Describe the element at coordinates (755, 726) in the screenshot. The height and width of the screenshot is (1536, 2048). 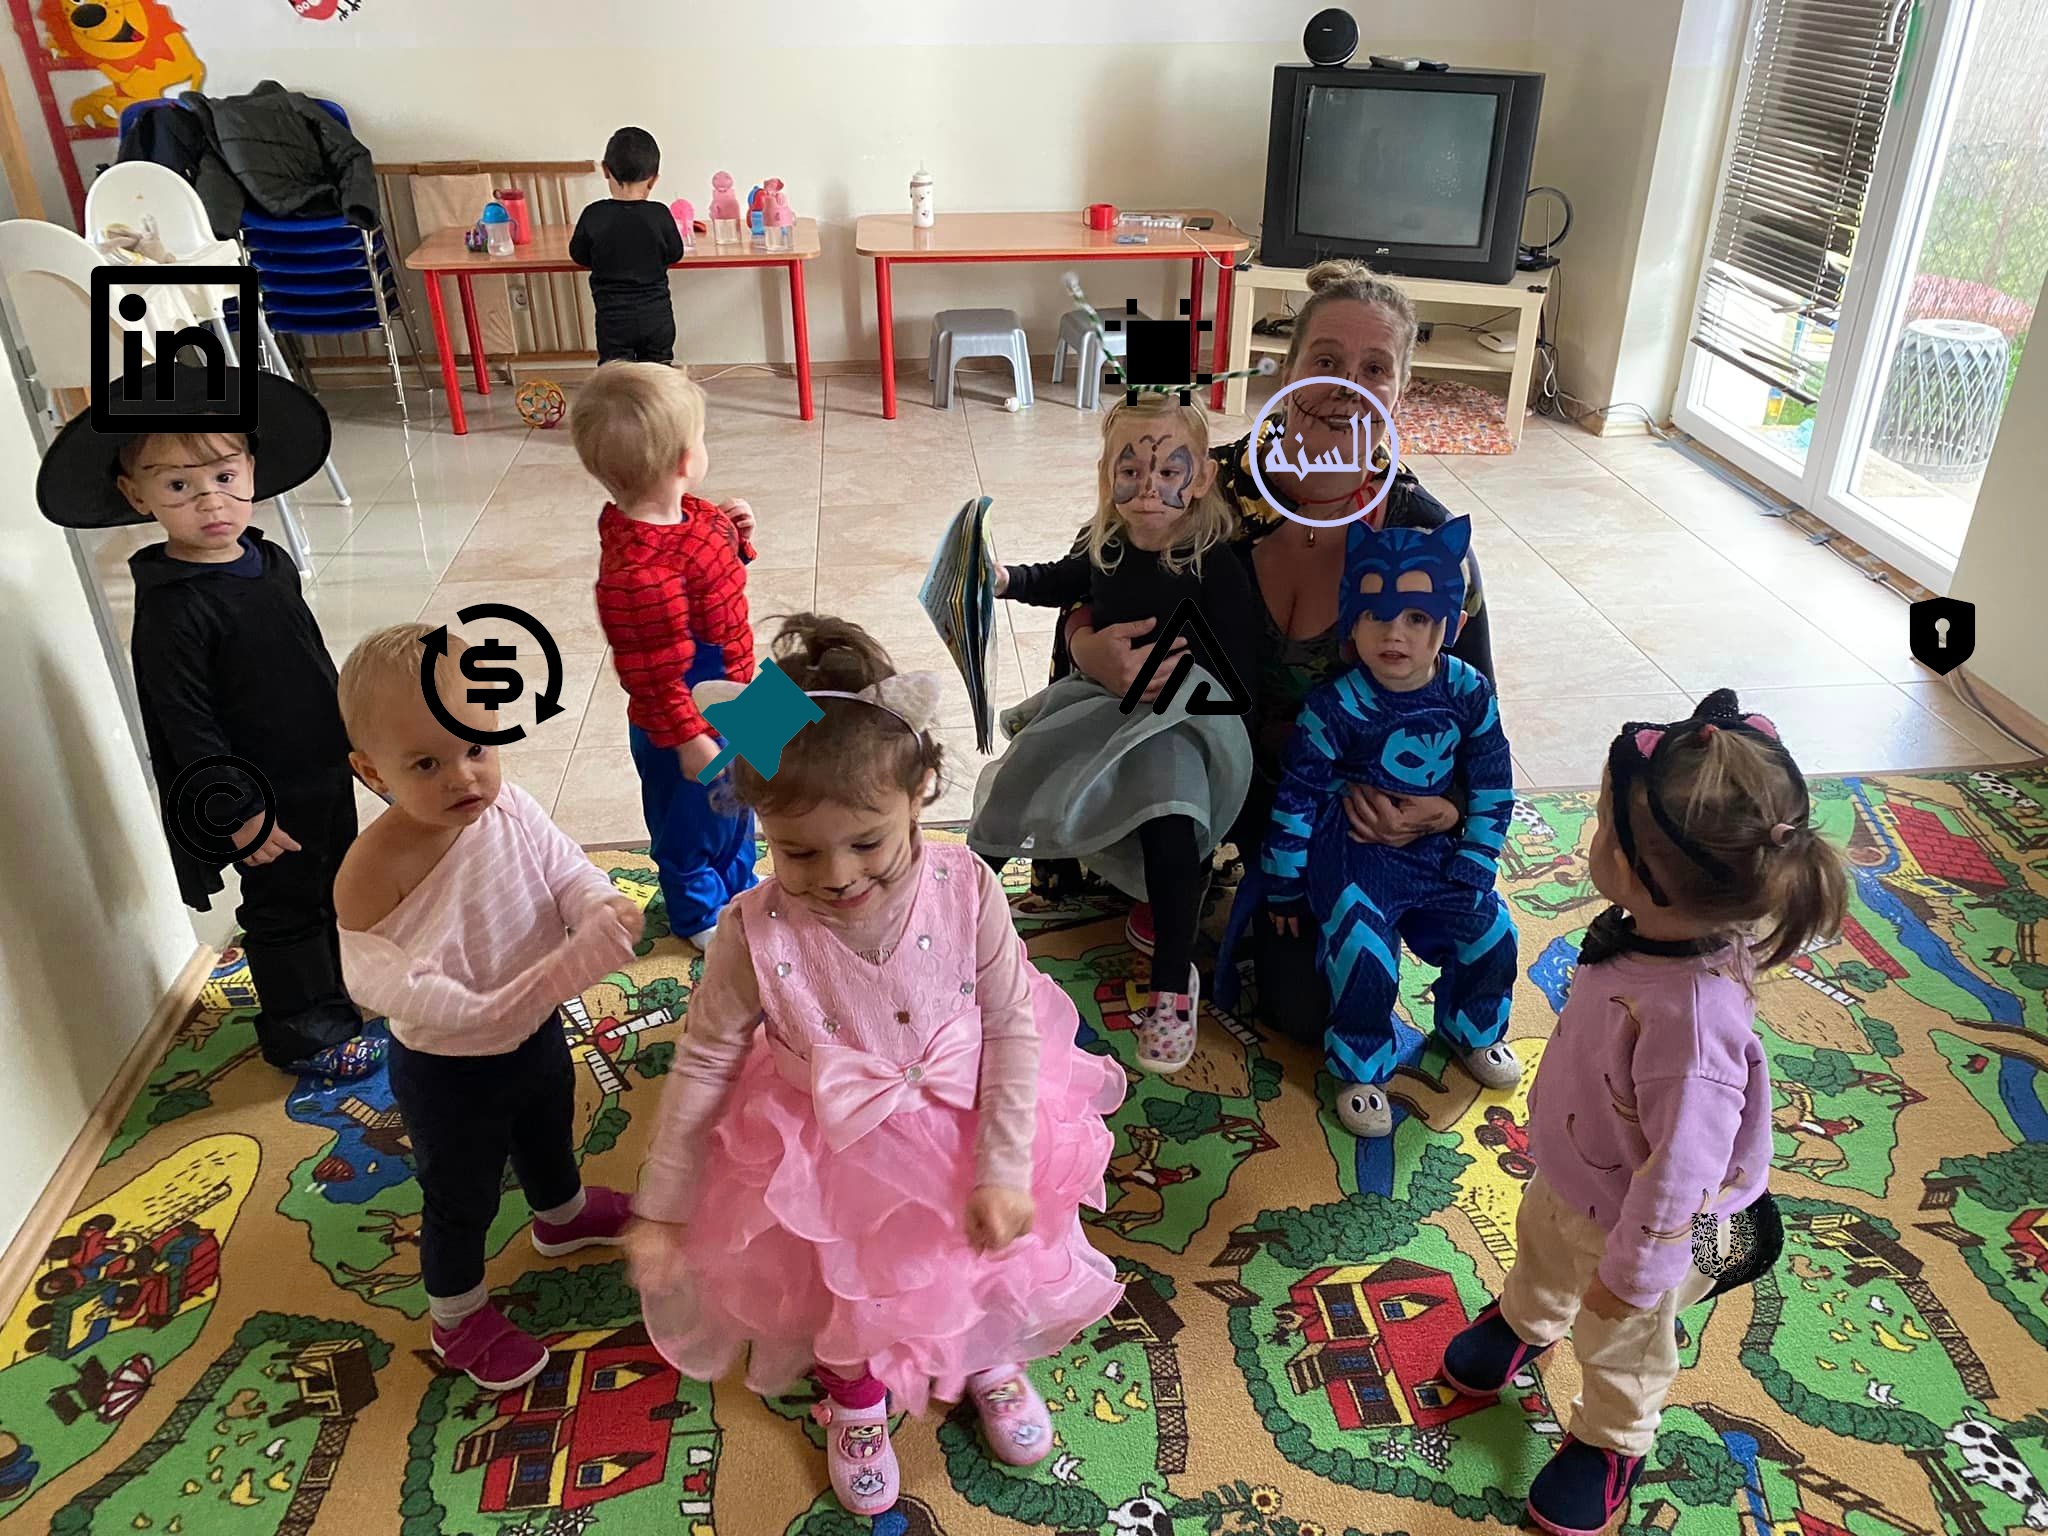
I see `pin an item to keep it visible` at that location.